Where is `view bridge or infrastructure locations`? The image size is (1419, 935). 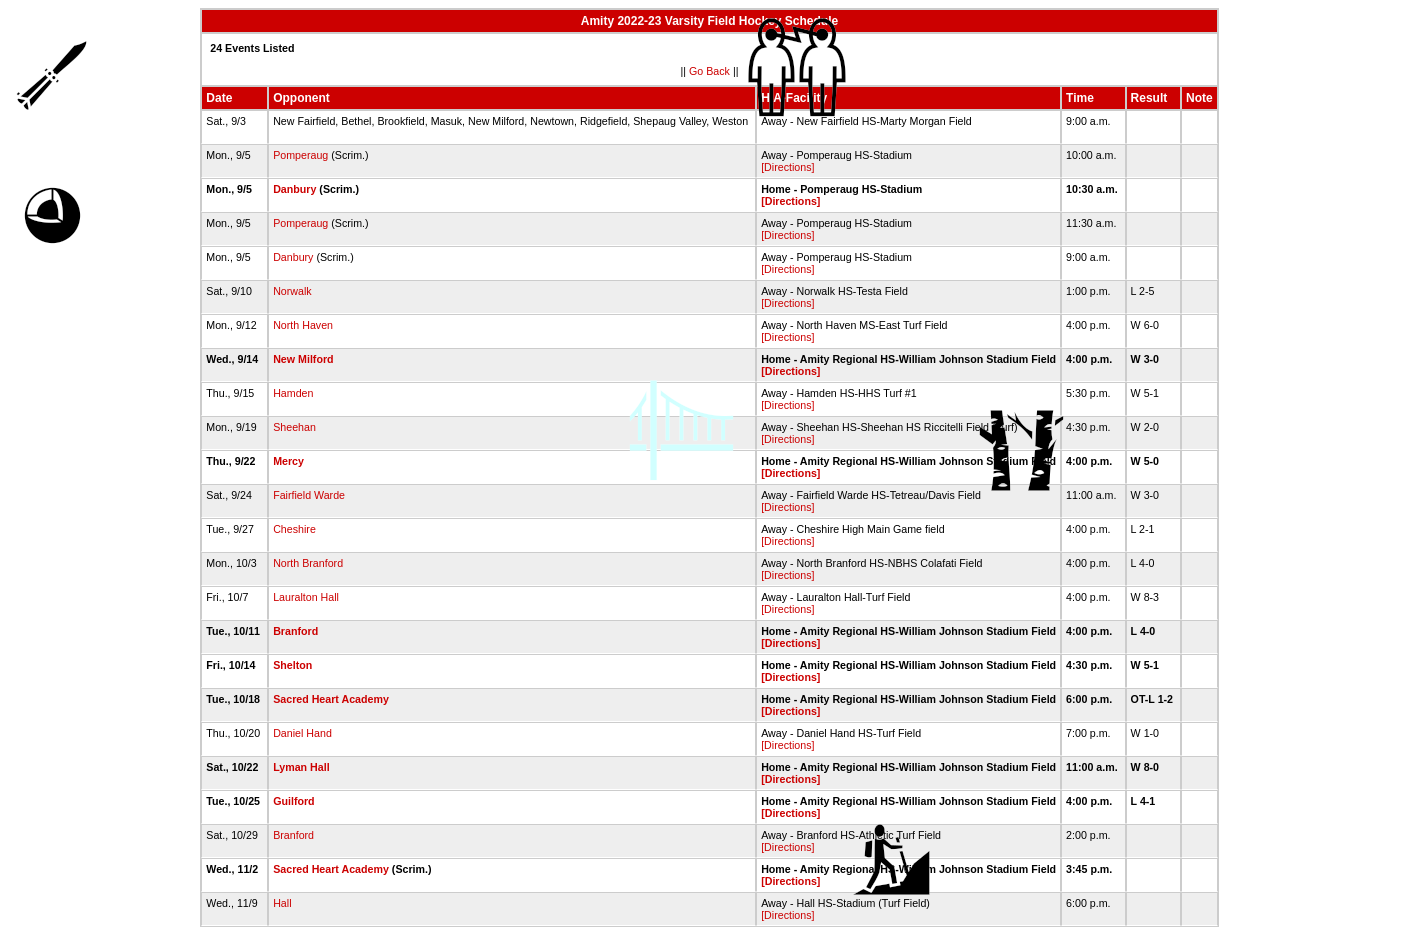
view bridge or infrastructure locations is located at coordinates (681, 428).